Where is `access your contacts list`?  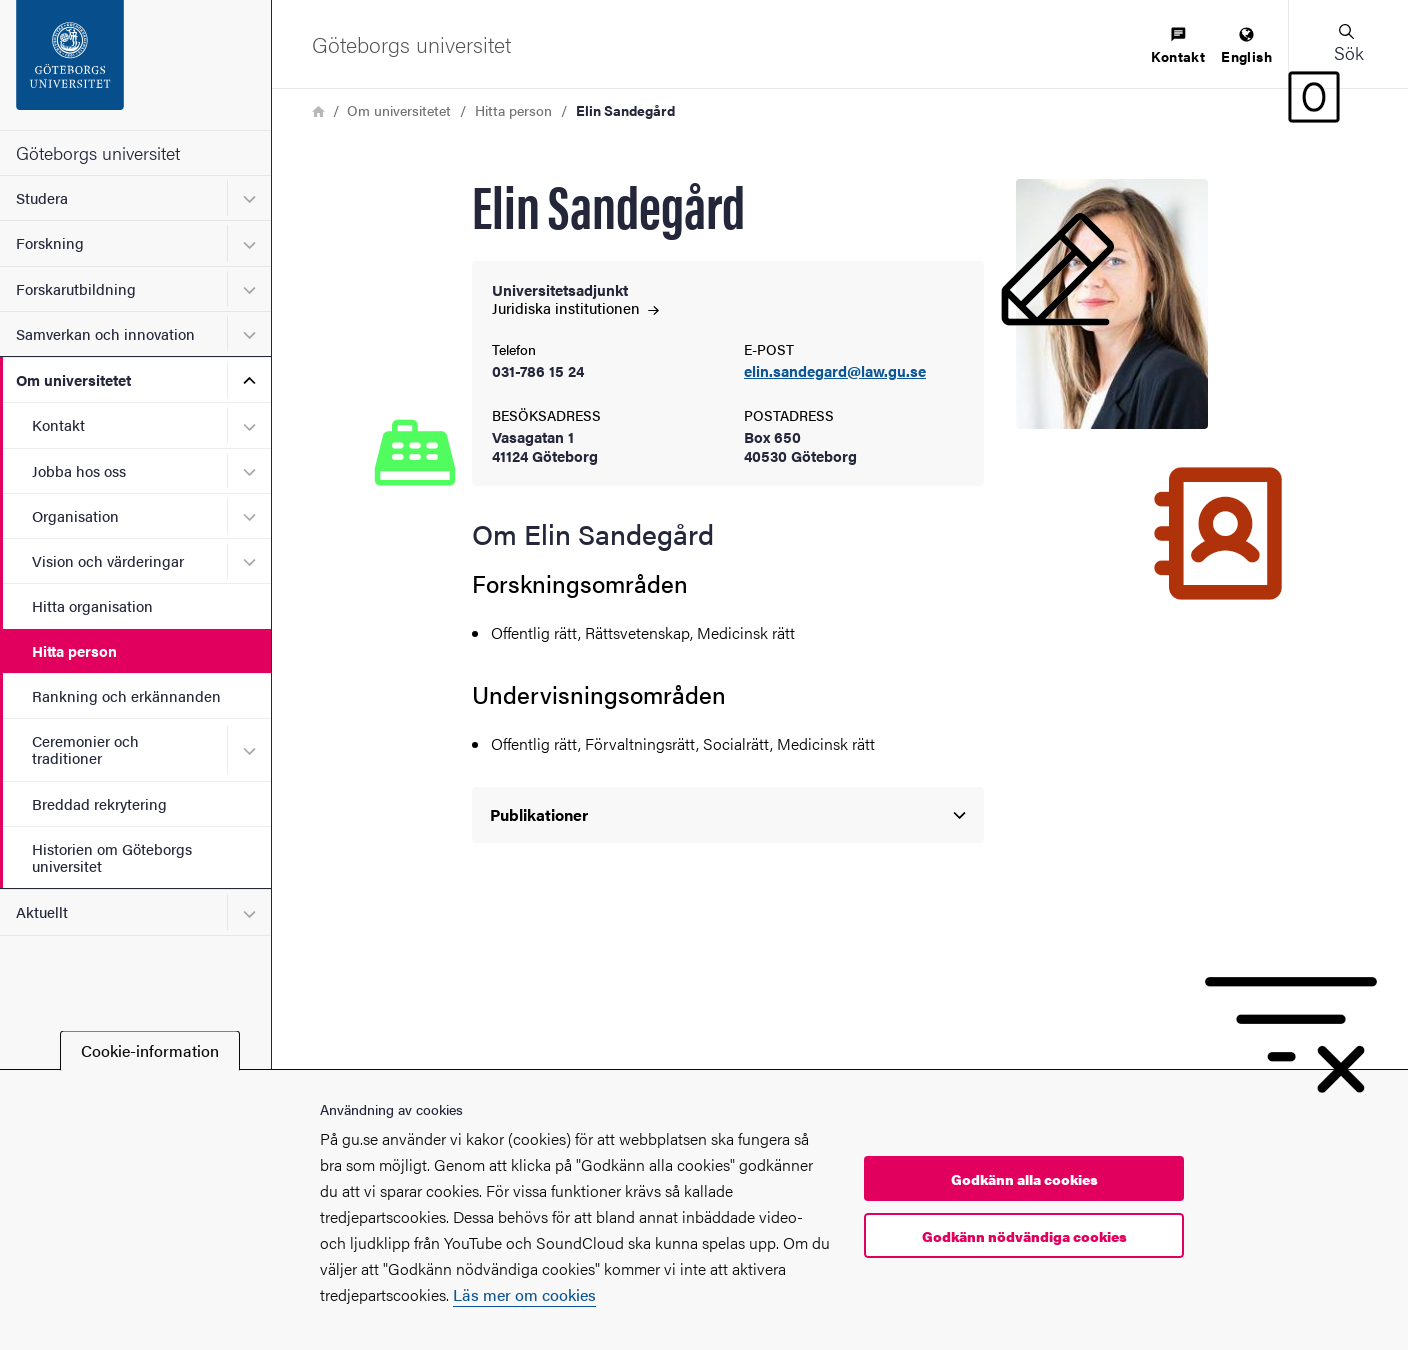 access your contacts list is located at coordinates (1220, 533).